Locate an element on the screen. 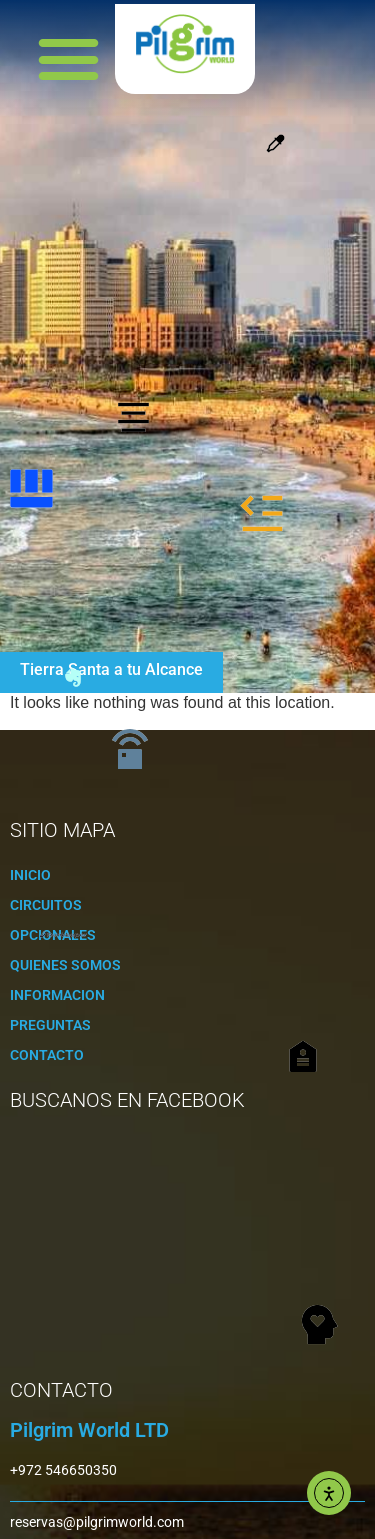  open the Runkeeper fitness tracking app is located at coordinates (63, 934).